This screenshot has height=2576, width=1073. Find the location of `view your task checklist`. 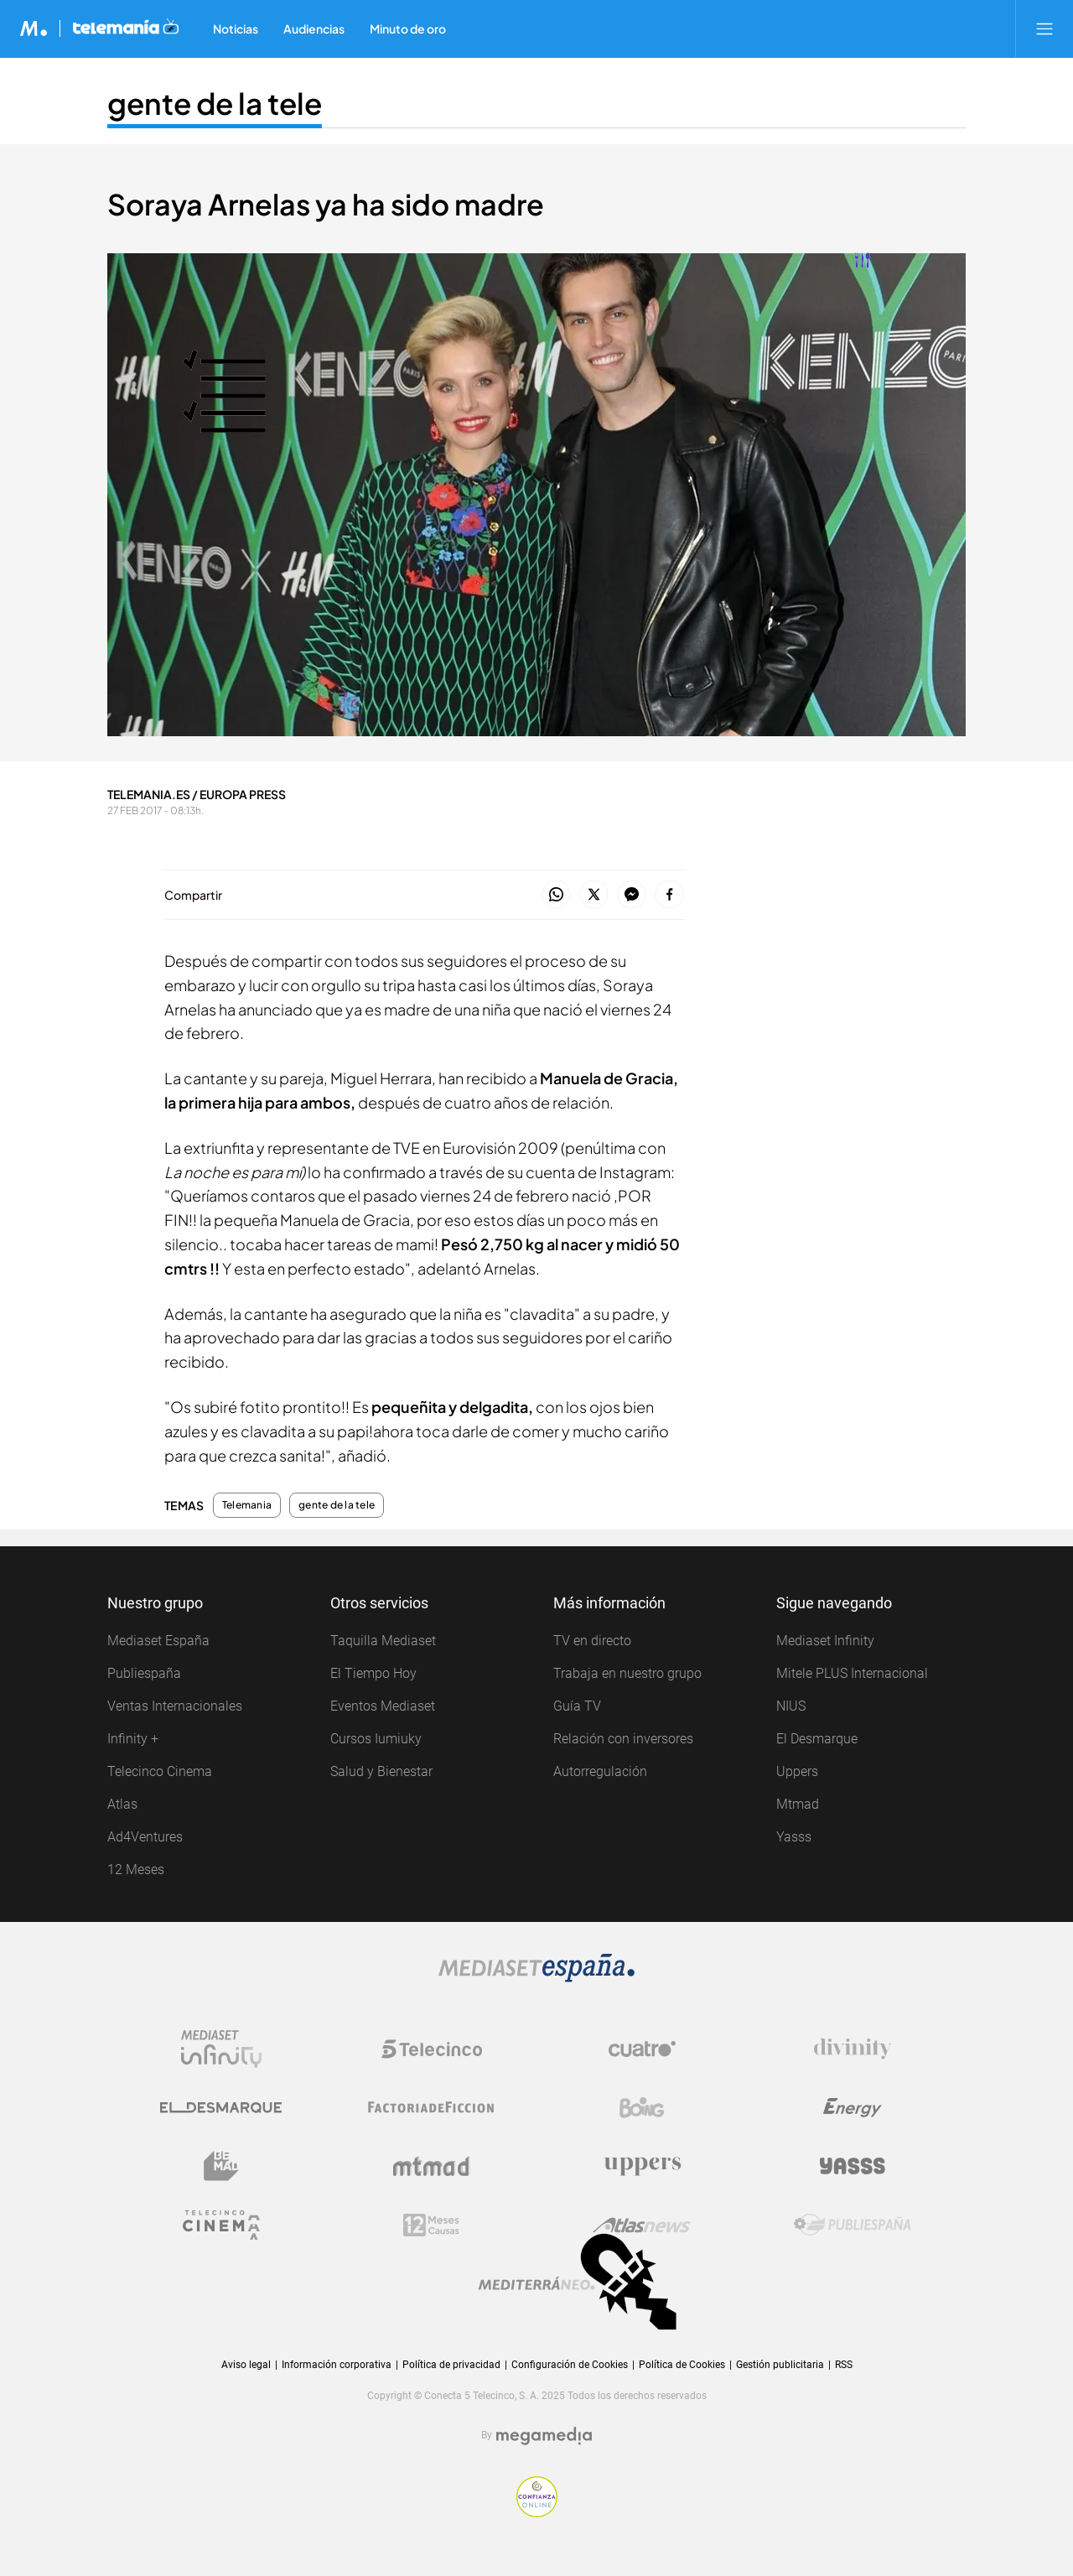

view your task checklist is located at coordinates (229, 396).